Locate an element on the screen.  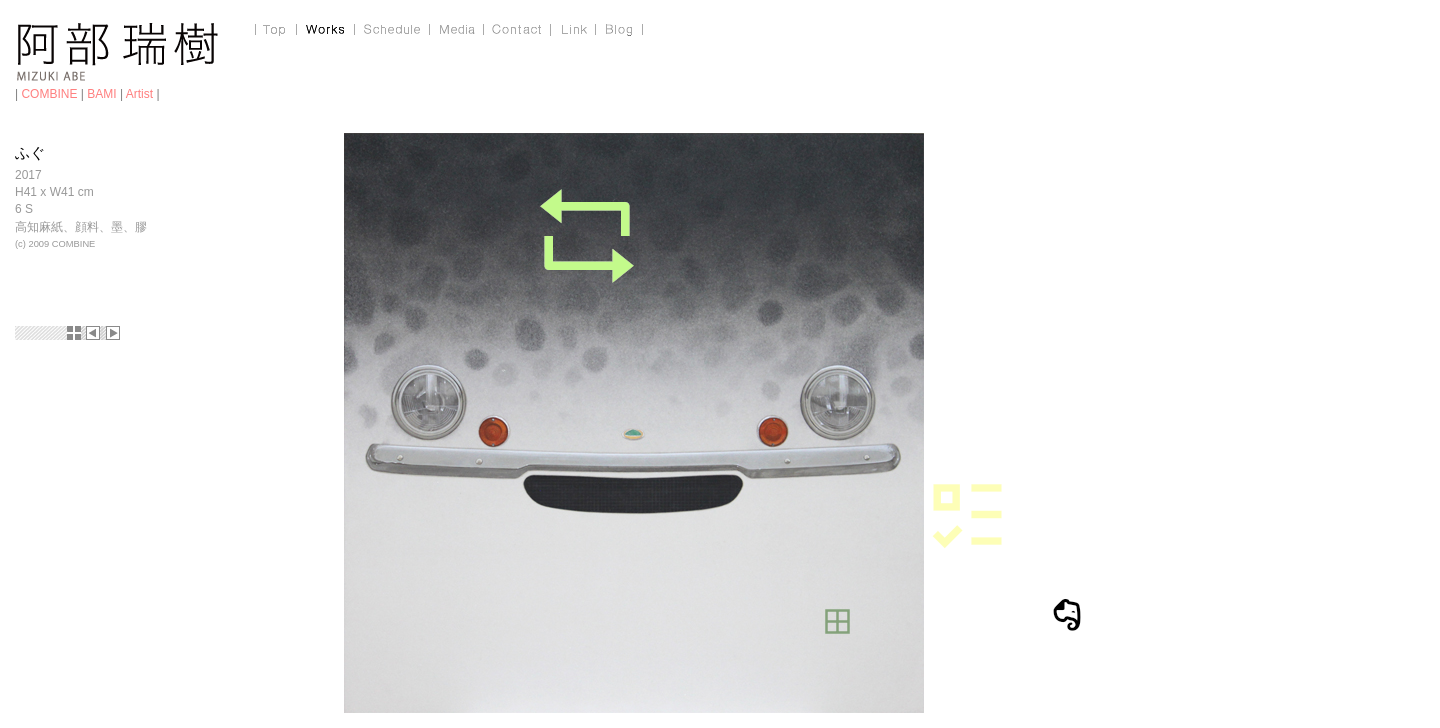
enable repeat or loop playback is located at coordinates (587, 236).